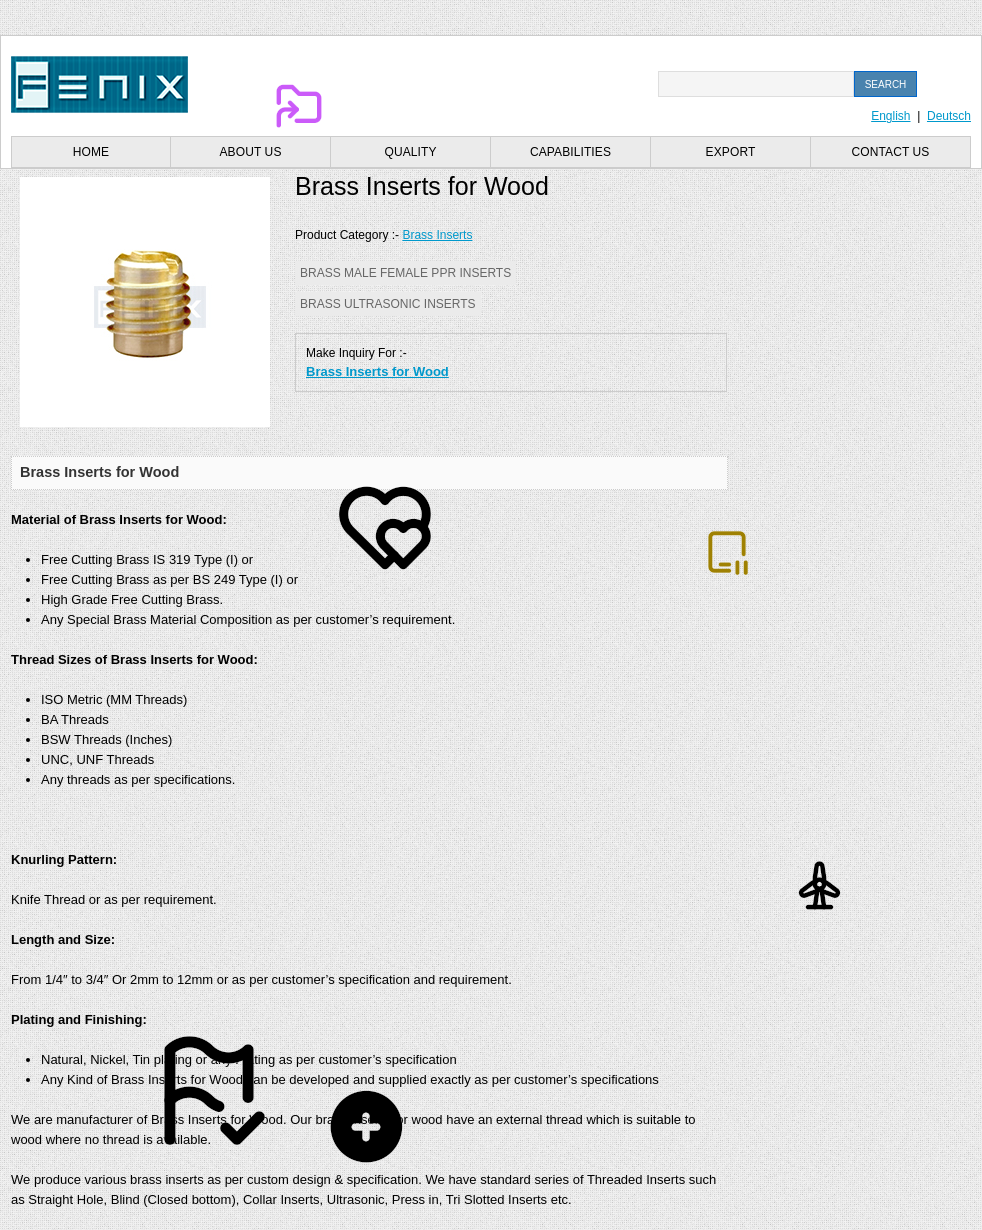  I want to click on pause media playback on iPad, so click(727, 552).